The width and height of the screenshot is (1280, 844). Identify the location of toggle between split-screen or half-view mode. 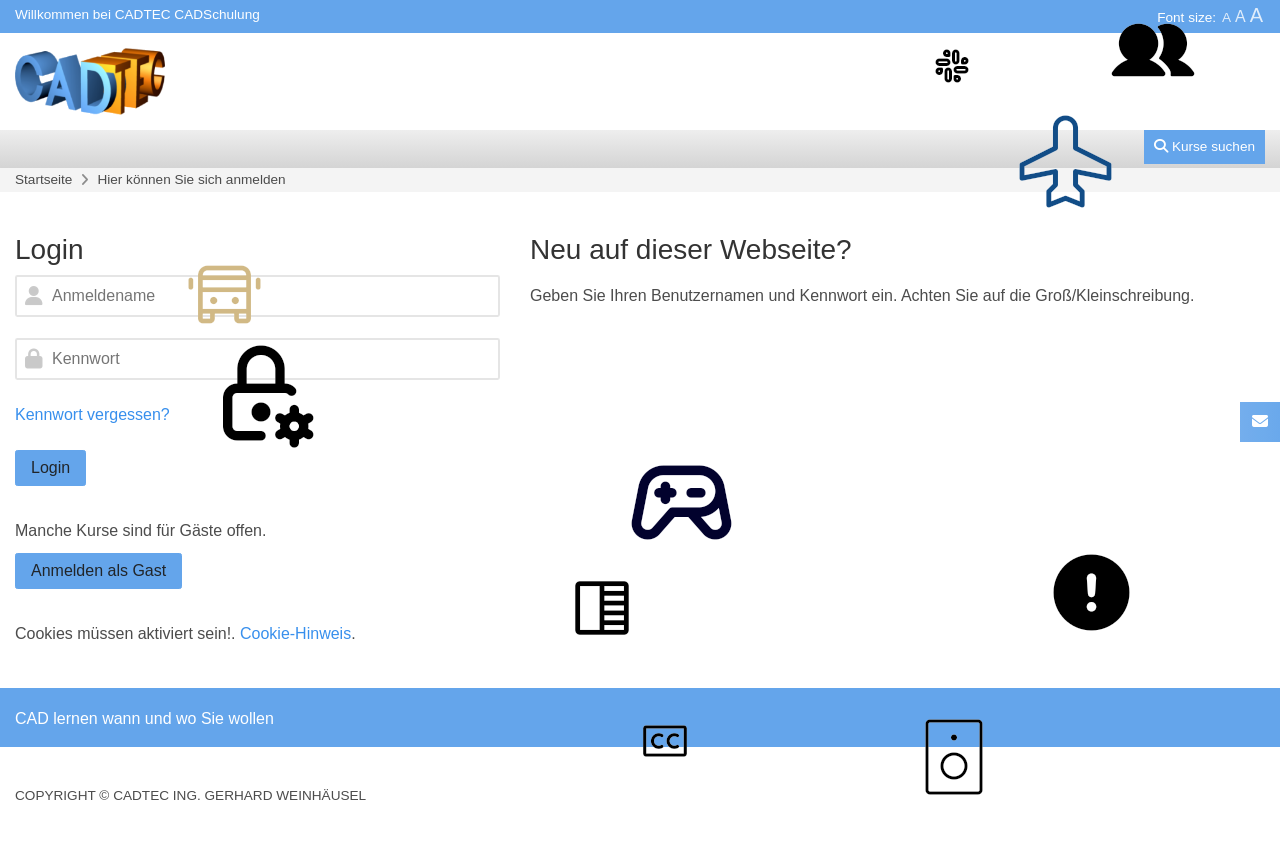
(602, 608).